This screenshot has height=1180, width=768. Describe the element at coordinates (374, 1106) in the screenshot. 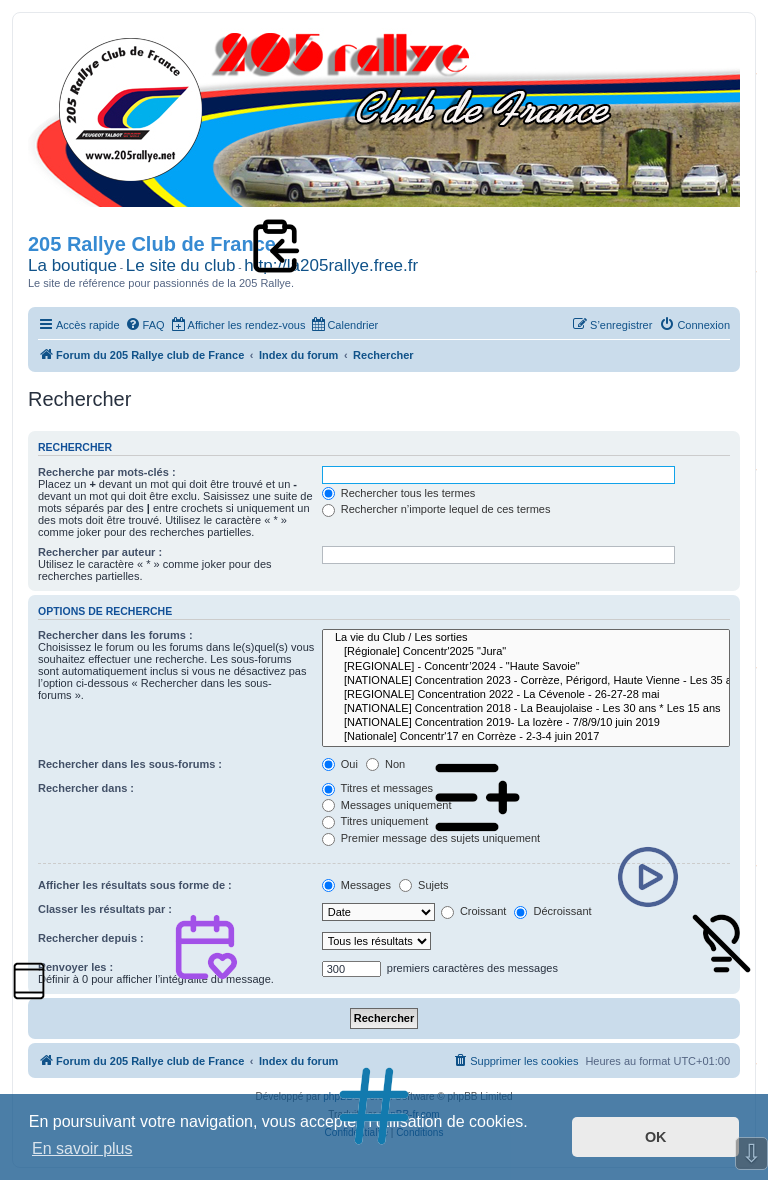

I see `add or browse hashtags` at that location.